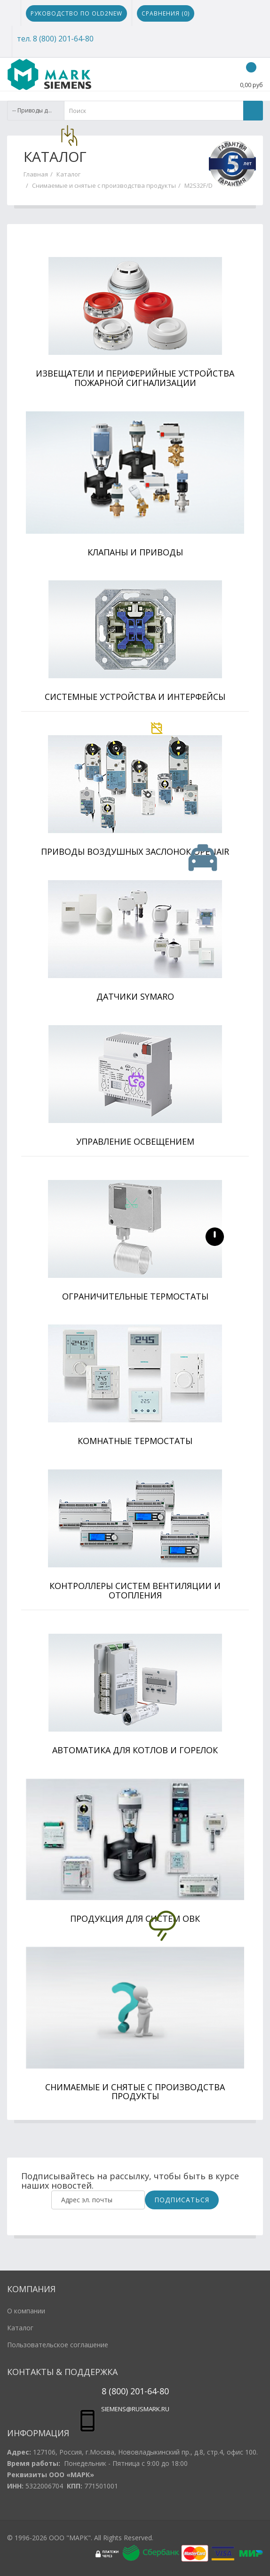  What do you see at coordinates (214, 1236) in the screenshot?
I see `indicates 12 o'clock or noon/midnight` at bounding box center [214, 1236].